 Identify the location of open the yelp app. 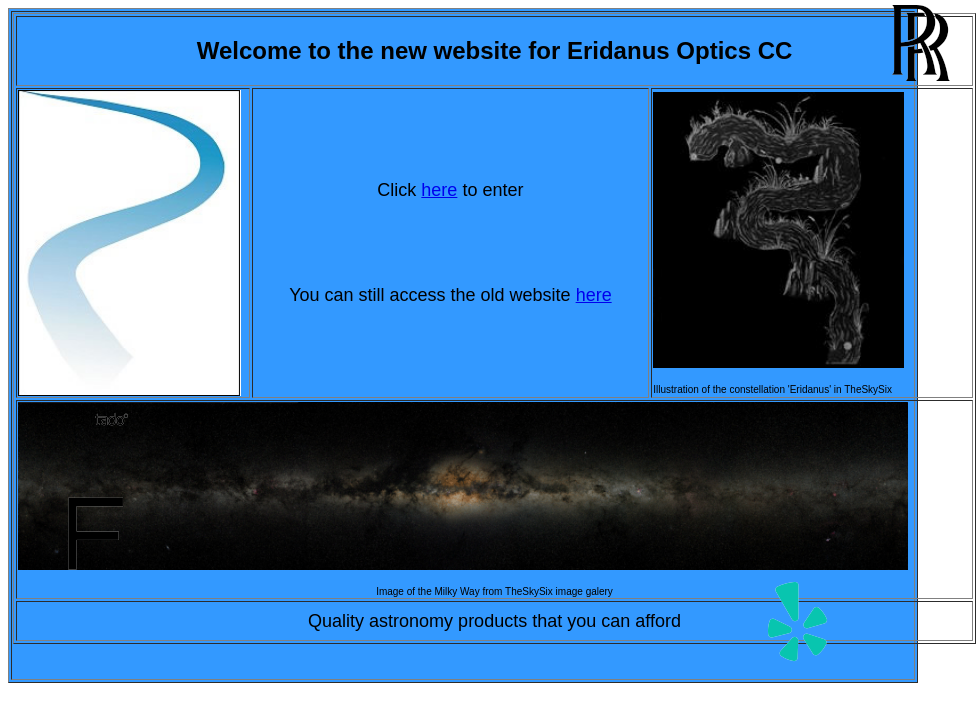
(797, 621).